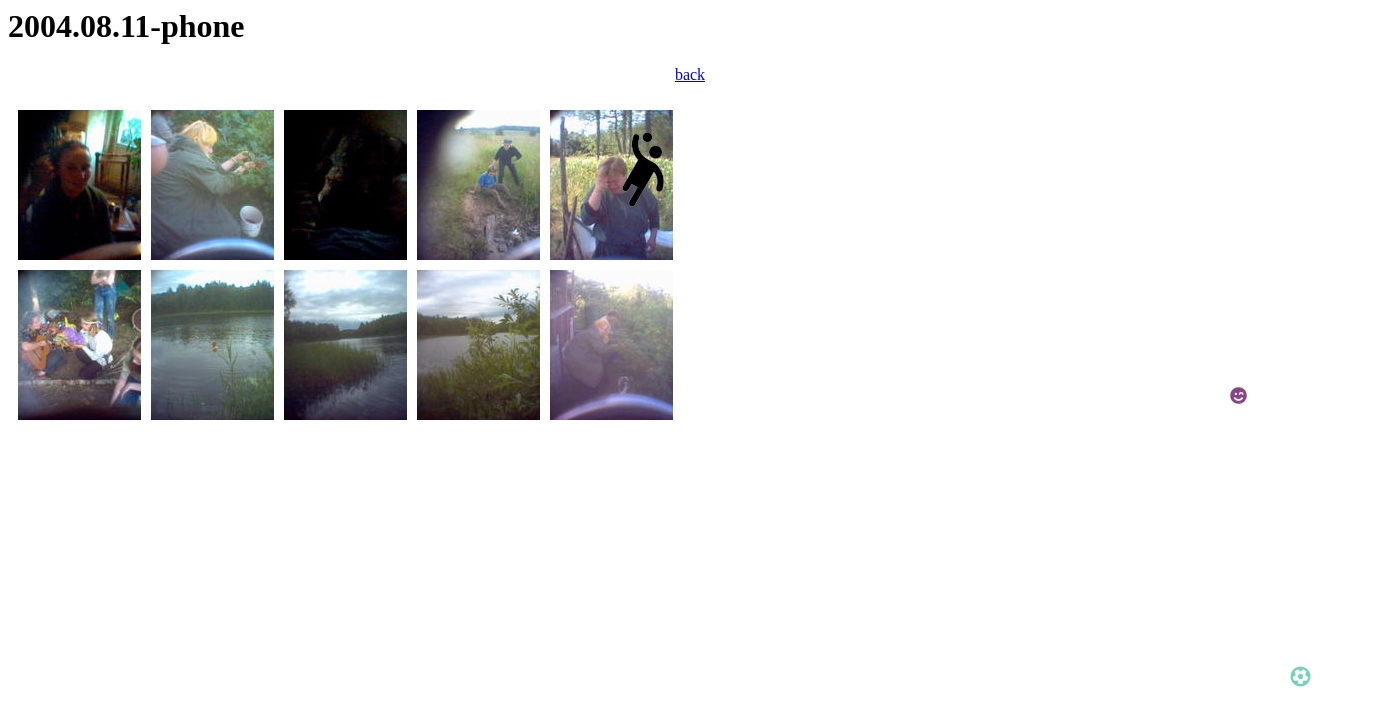 The width and height of the screenshot is (1380, 720). Describe the element at coordinates (642, 168) in the screenshot. I see `access handball sports content` at that location.